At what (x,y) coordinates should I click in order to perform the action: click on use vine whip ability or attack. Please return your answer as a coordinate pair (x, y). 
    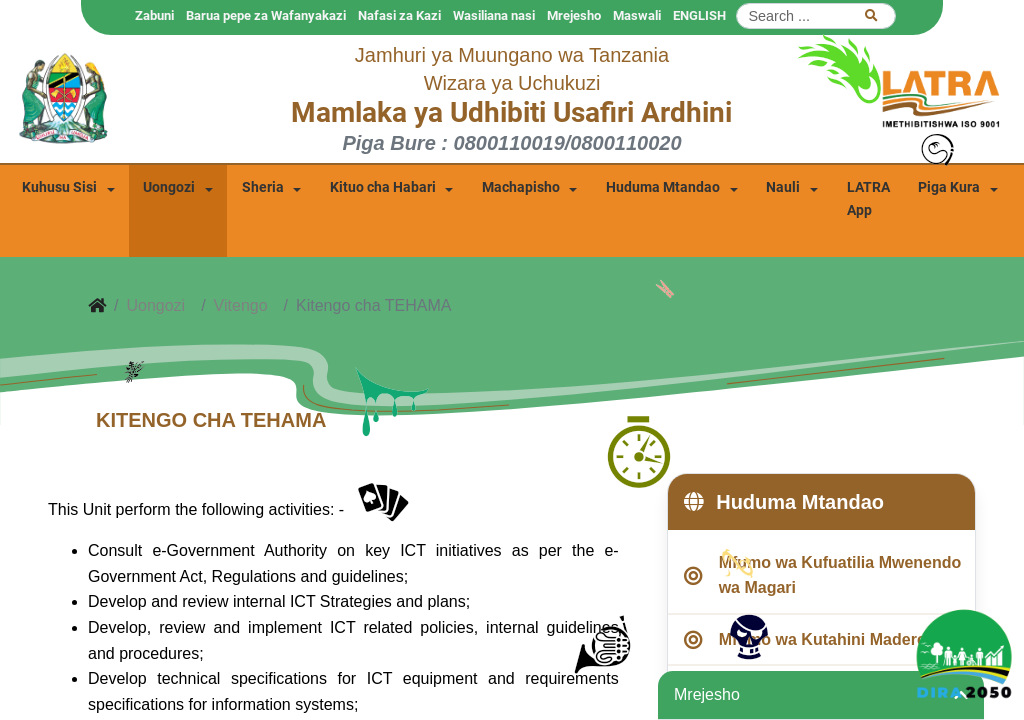
    Looking at the image, I should click on (737, 563).